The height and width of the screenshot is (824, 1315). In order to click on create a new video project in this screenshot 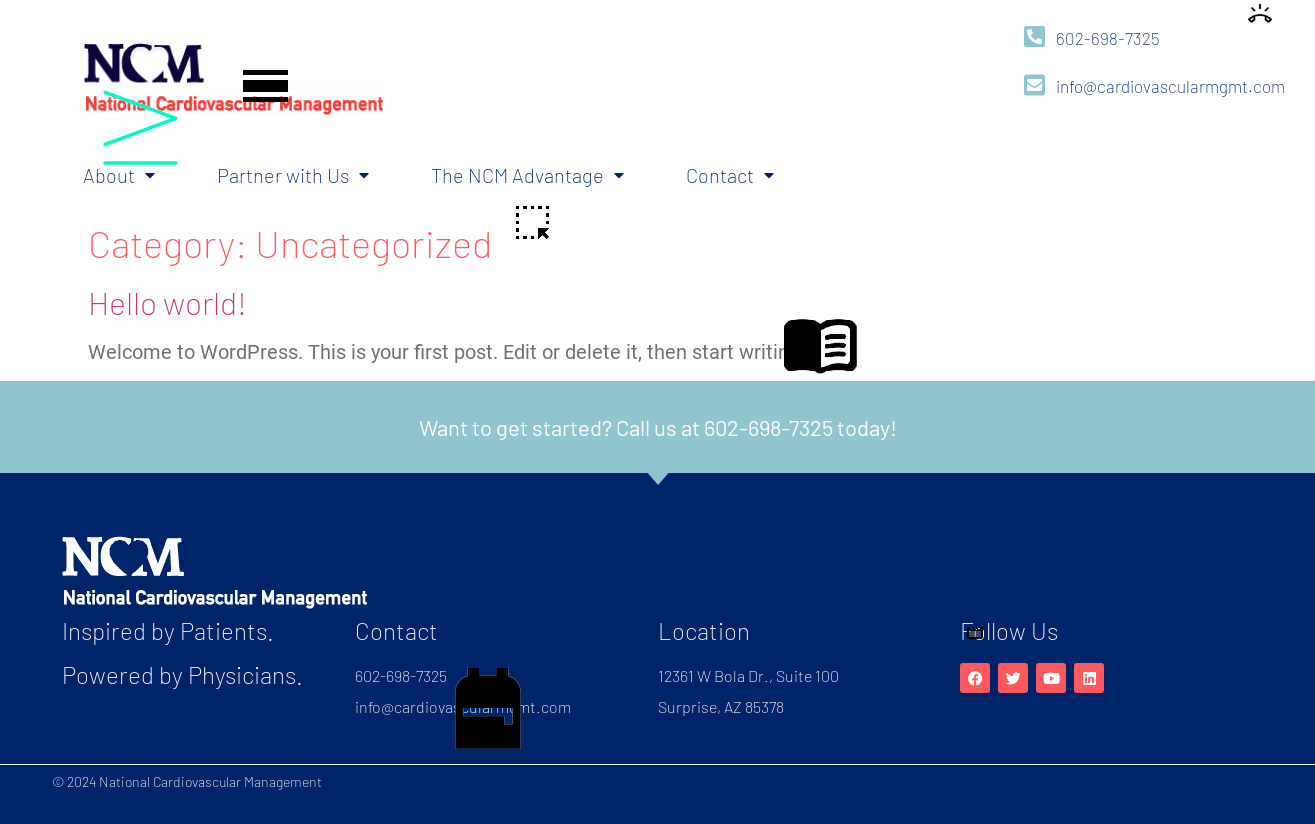, I will do `click(975, 633)`.